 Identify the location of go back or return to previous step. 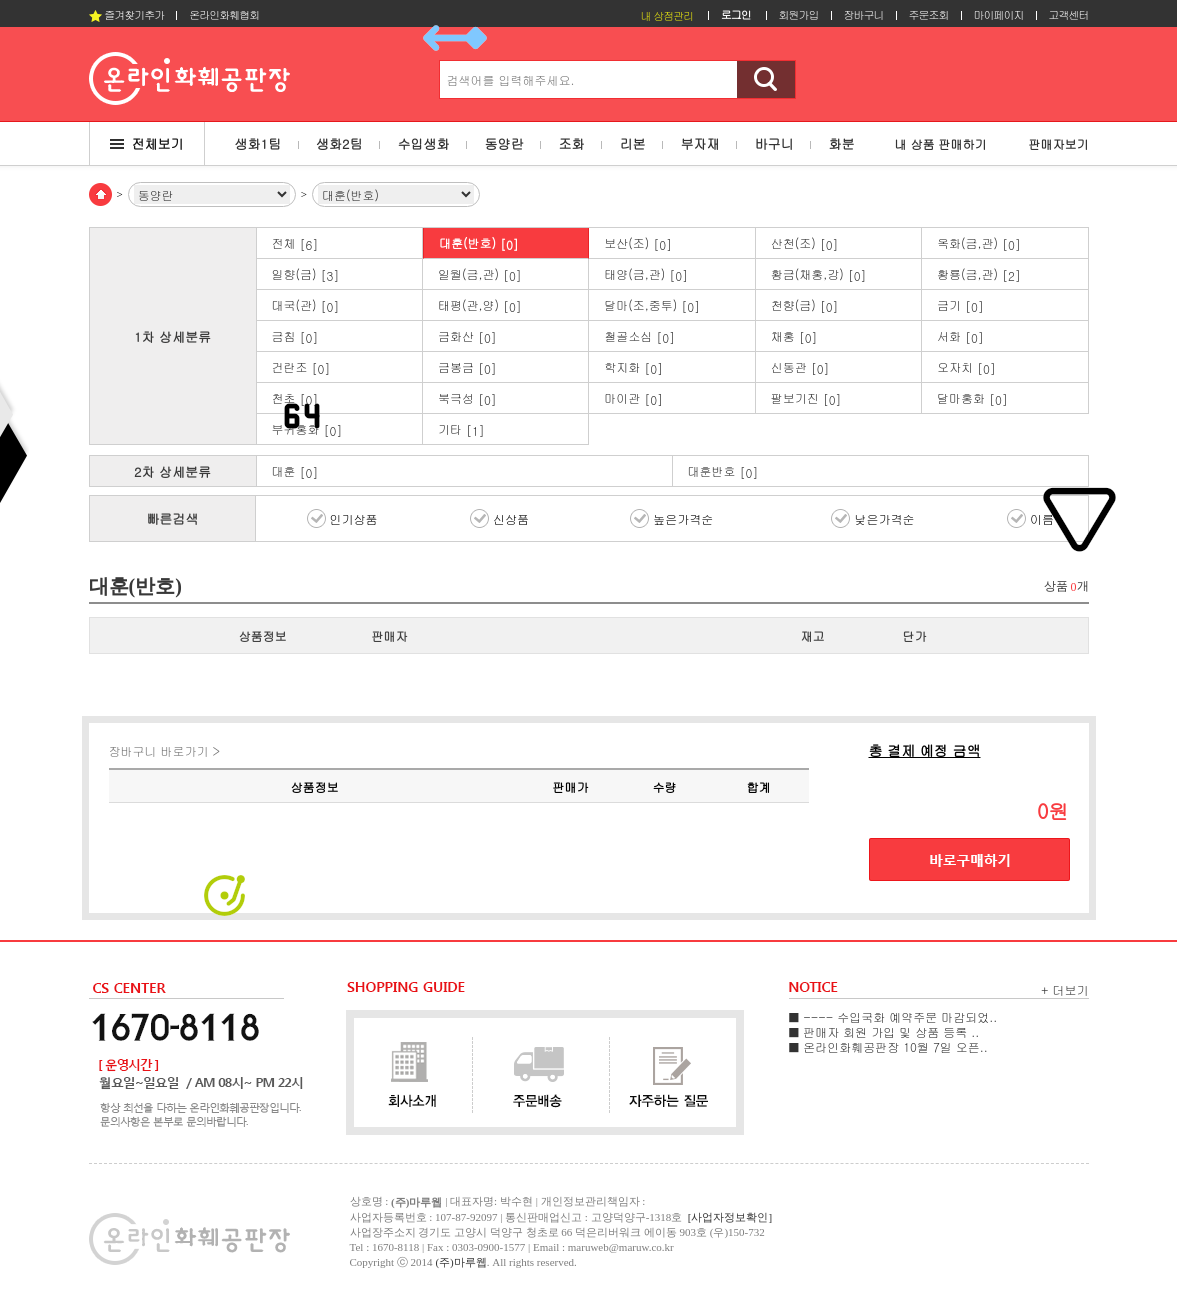
(455, 38).